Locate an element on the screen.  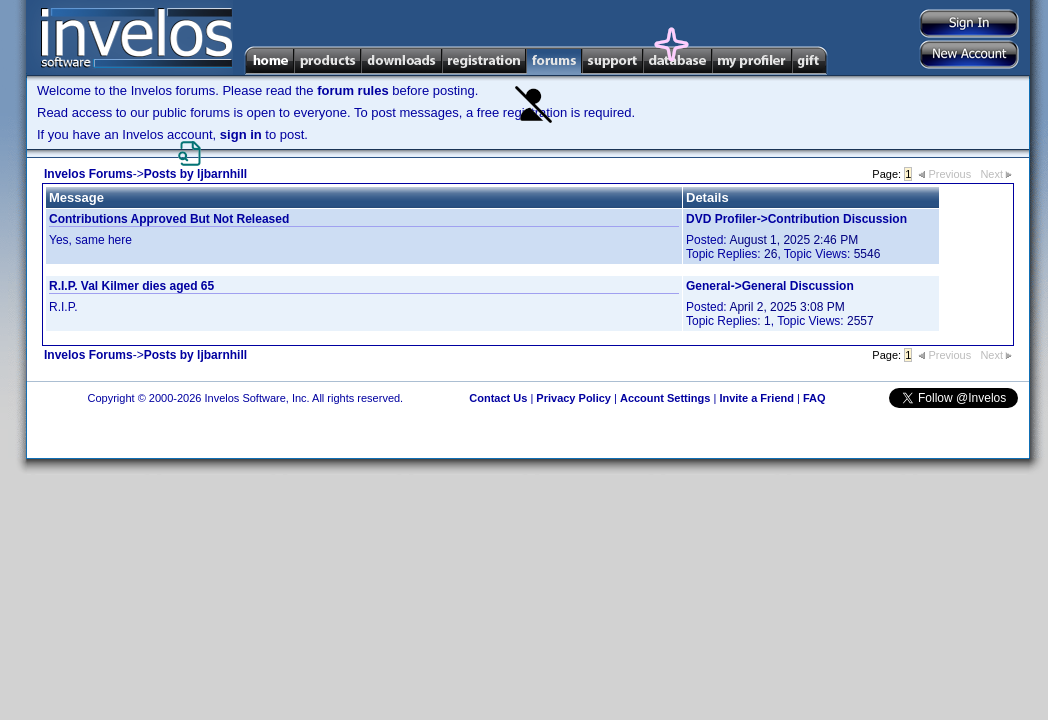
indicates AI-generated or enhanced content is located at coordinates (671, 44).